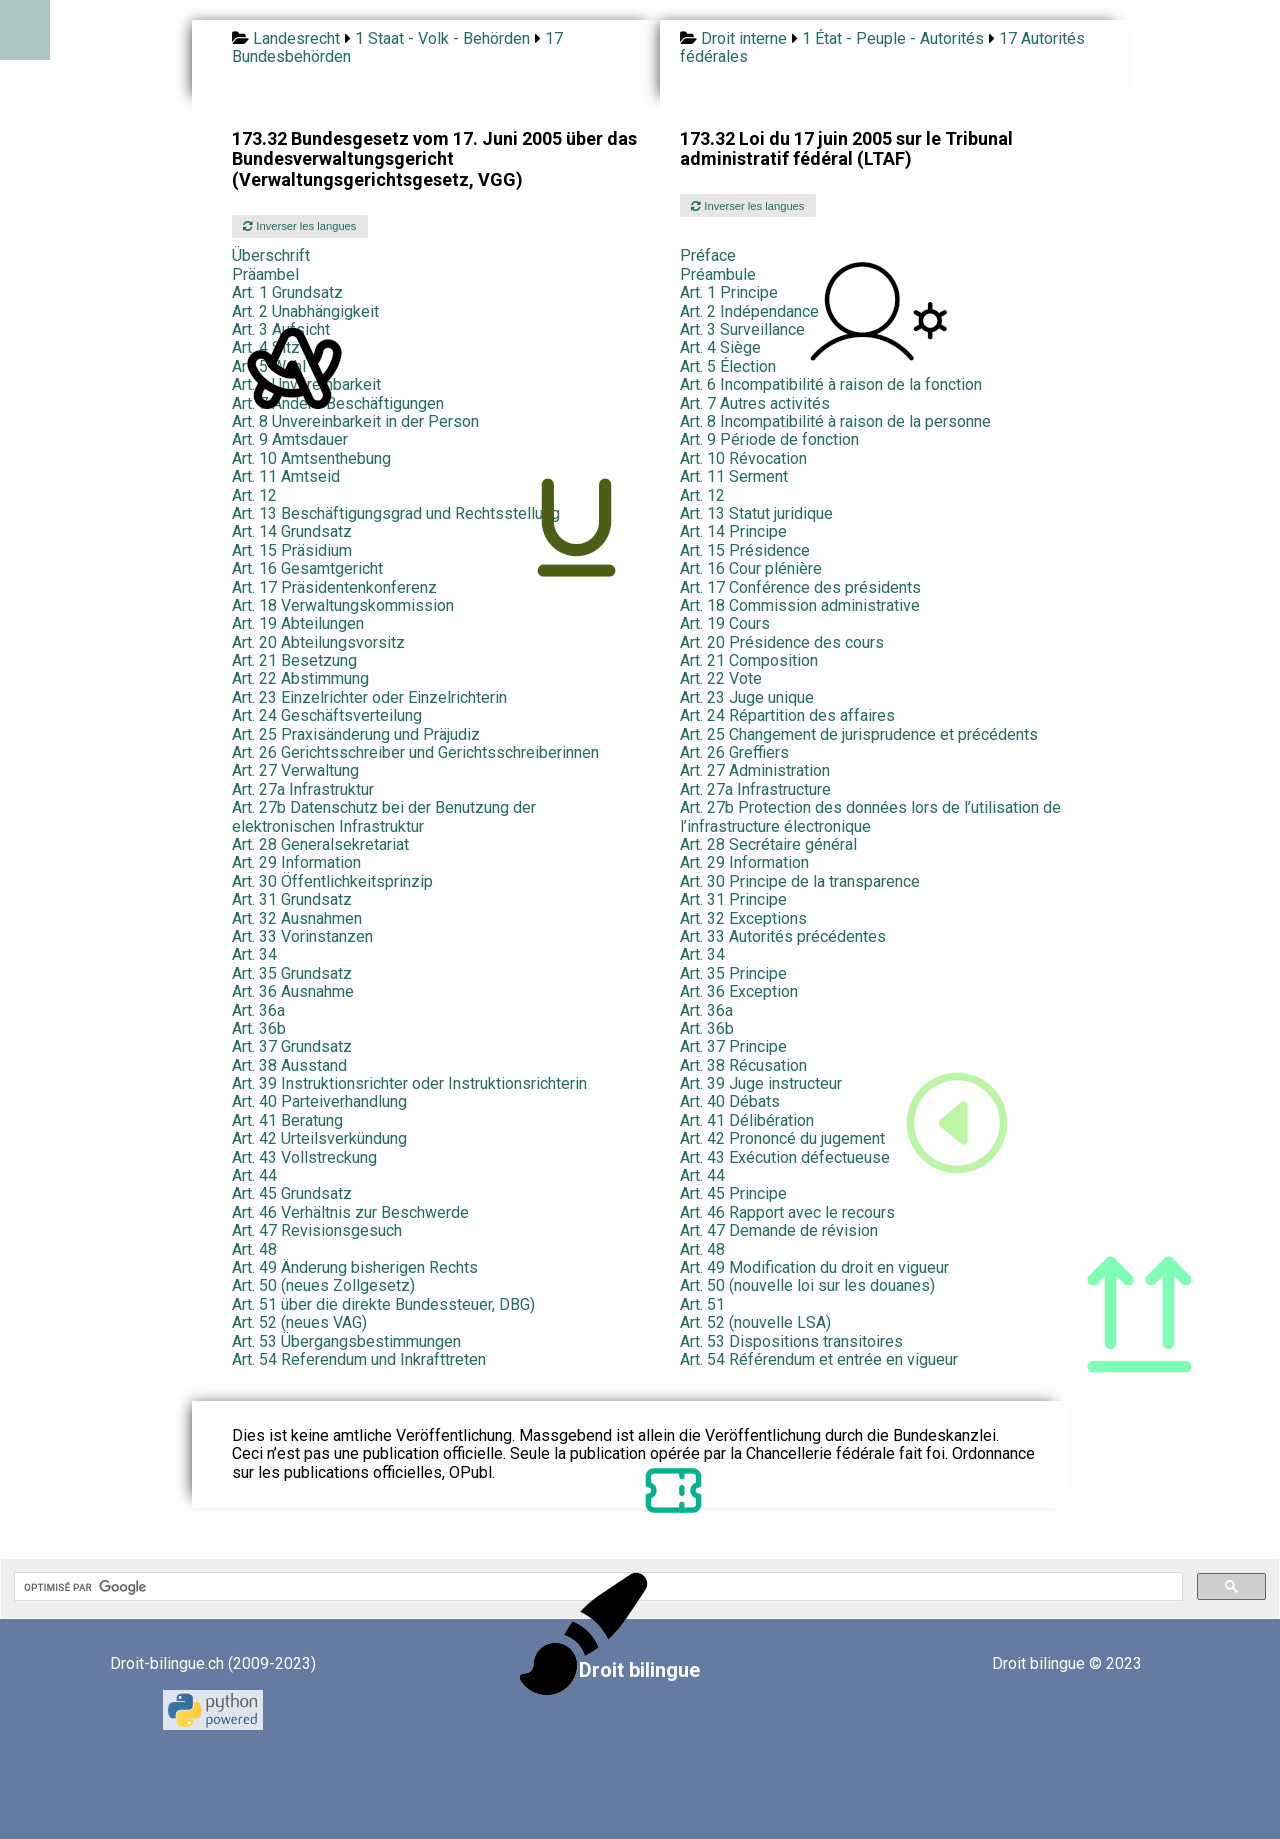  What do you see at coordinates (576, 521) in the screenshot?
I see `apply underline formatting to selected text` at bounding box center [576, 521].